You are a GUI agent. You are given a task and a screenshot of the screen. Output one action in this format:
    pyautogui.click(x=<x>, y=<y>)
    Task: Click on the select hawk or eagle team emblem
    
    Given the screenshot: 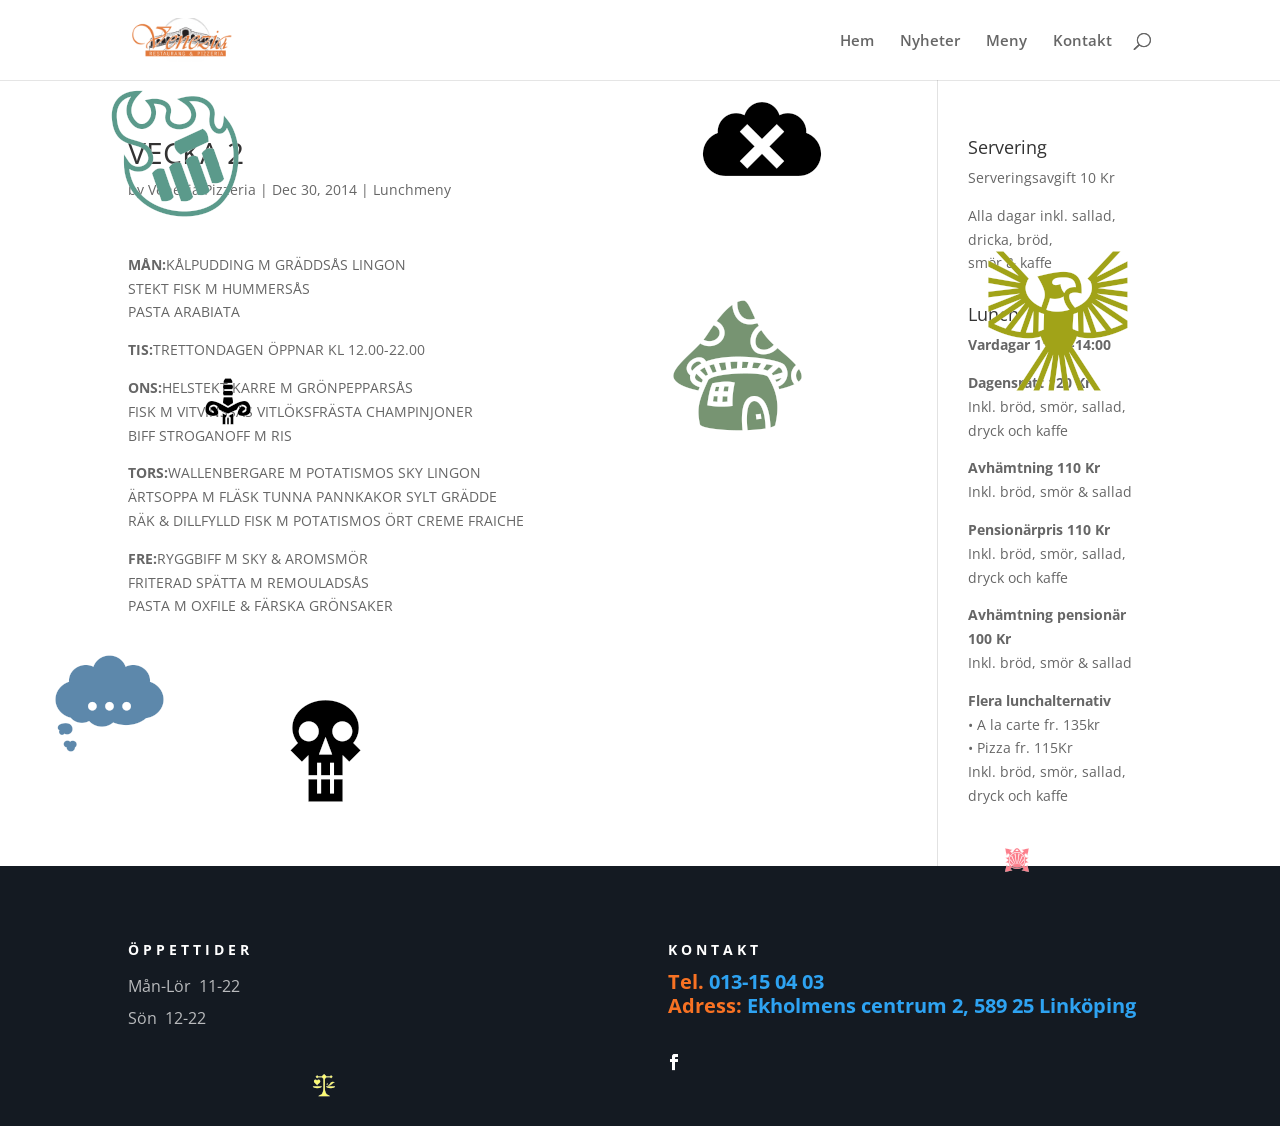 What is the action you would take?
    pyautogui.click(x=1058, y=321)
    